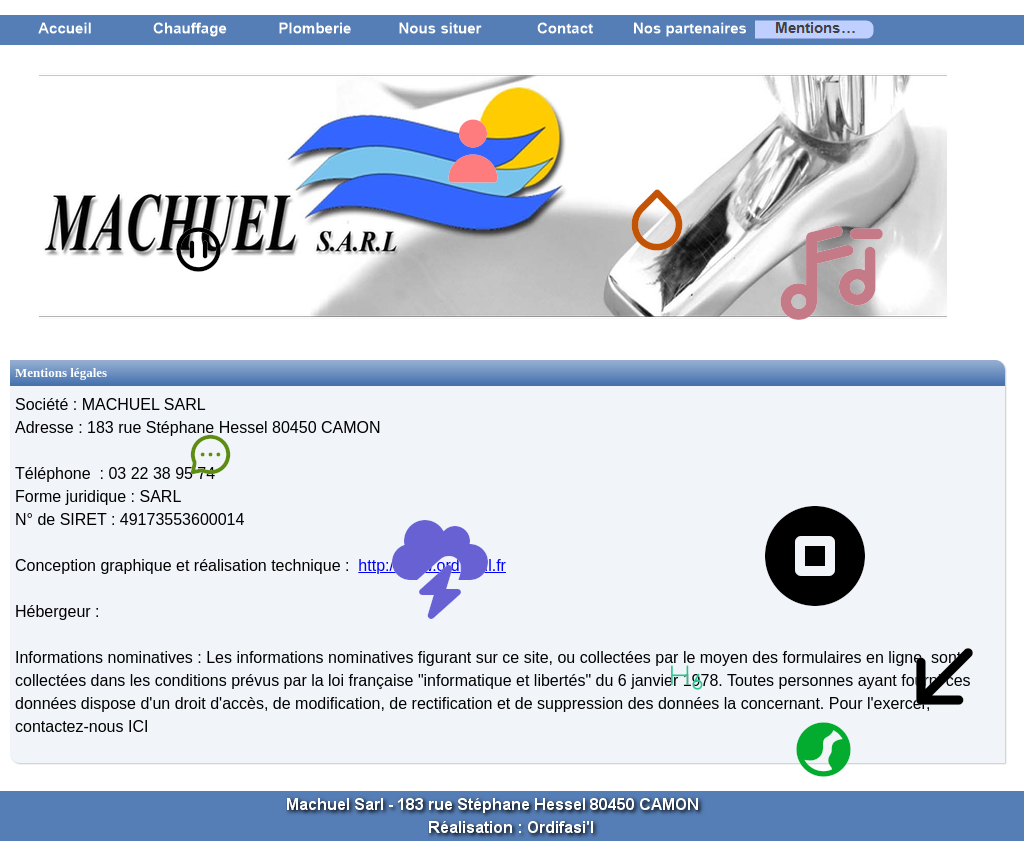 The width and height of the screenshot is (1024, 856). What do you see at coordinates (833, 270) in the screenshot?
I see `remove a song from playlist` at bounding box center [833, 270].